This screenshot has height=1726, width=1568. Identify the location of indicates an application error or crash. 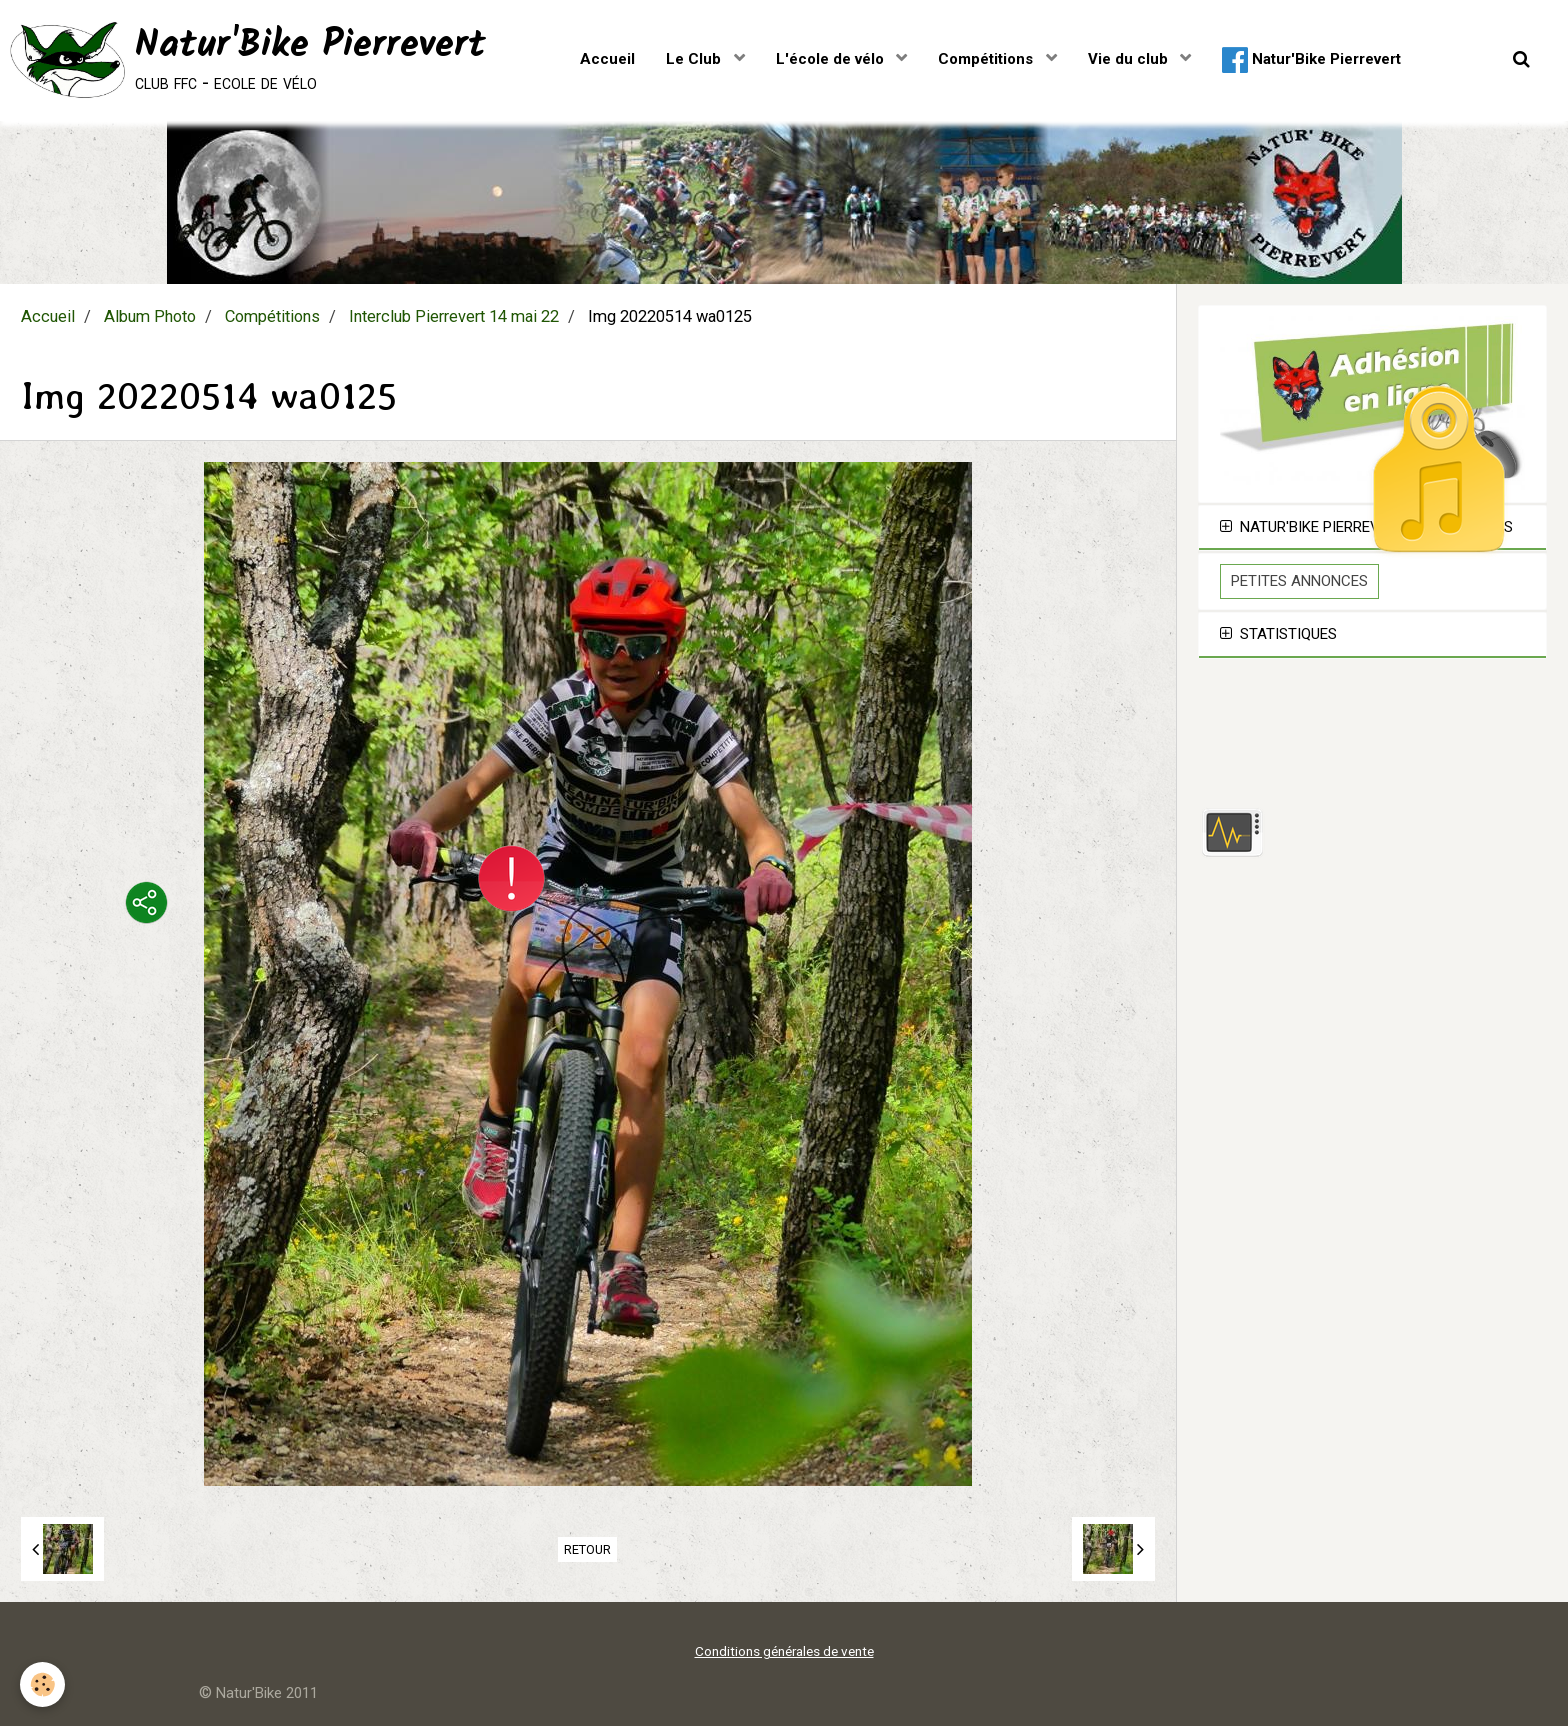
(511, 878).